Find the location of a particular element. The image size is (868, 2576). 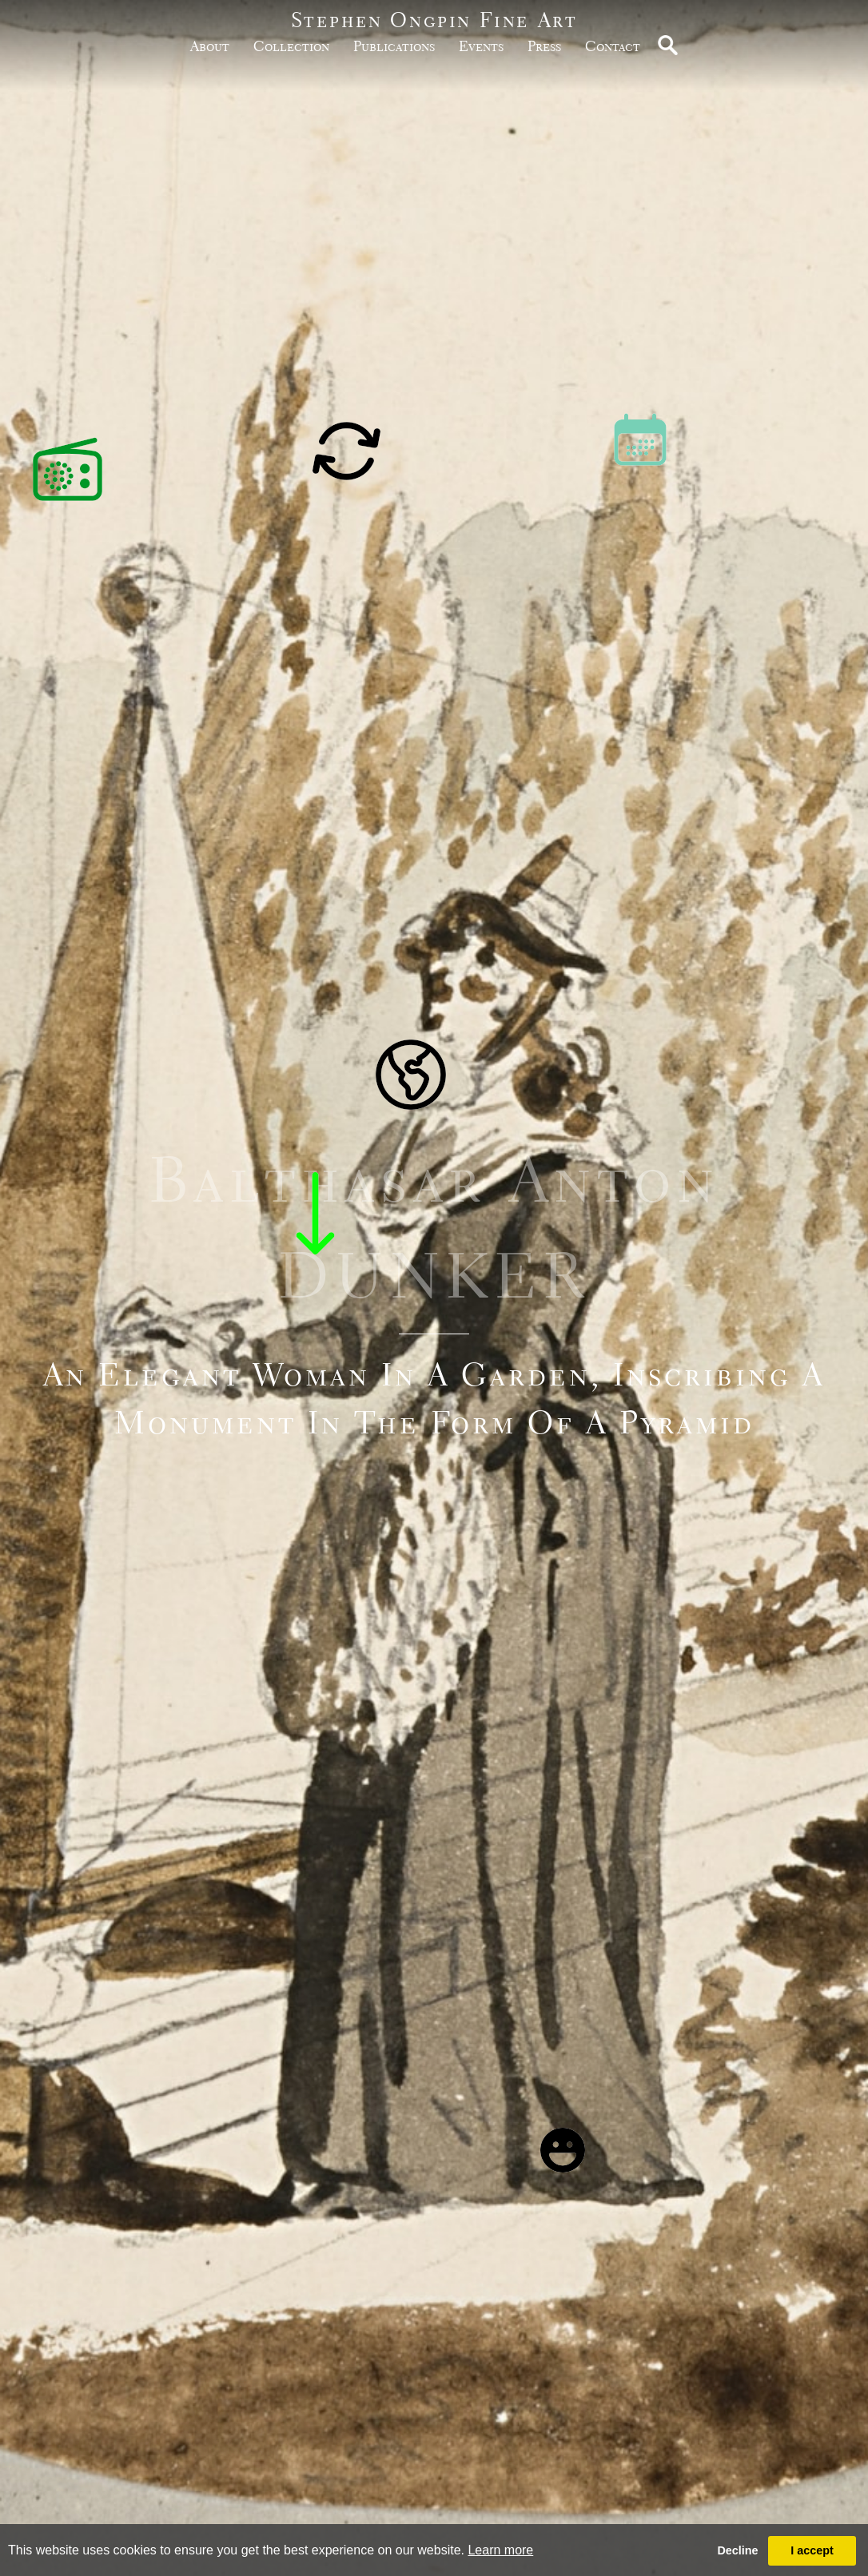

scroll down for more content is located at coordinates (315, 1213).